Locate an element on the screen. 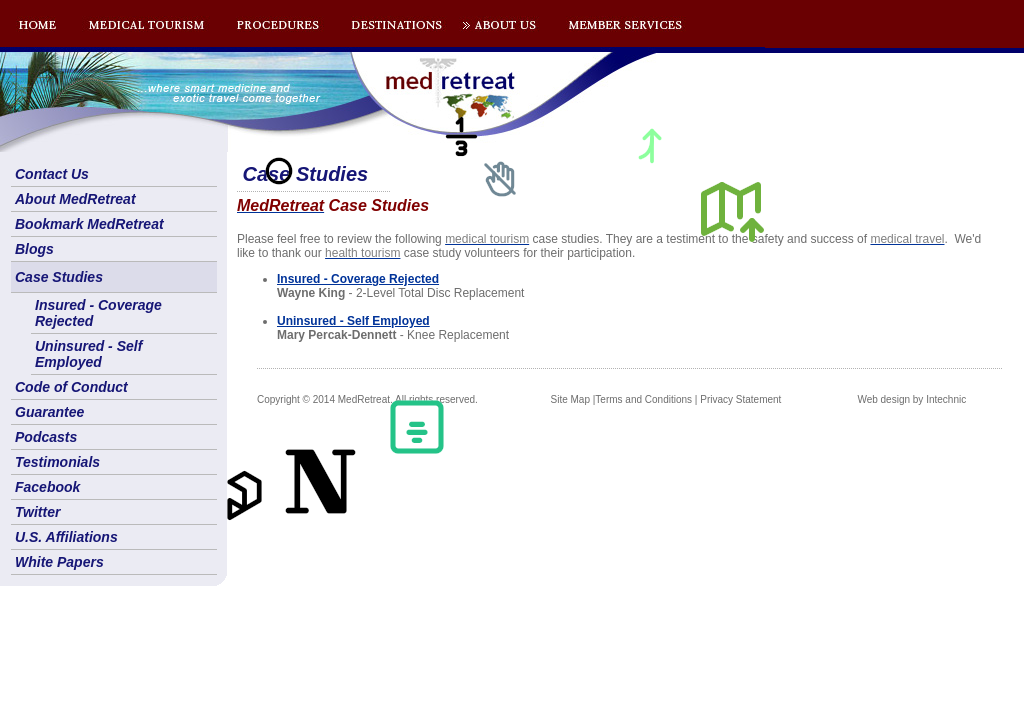 The height and width of the screenshot is (720, 1024). disable touch or gesture controls is located at coordinates (500, 179).